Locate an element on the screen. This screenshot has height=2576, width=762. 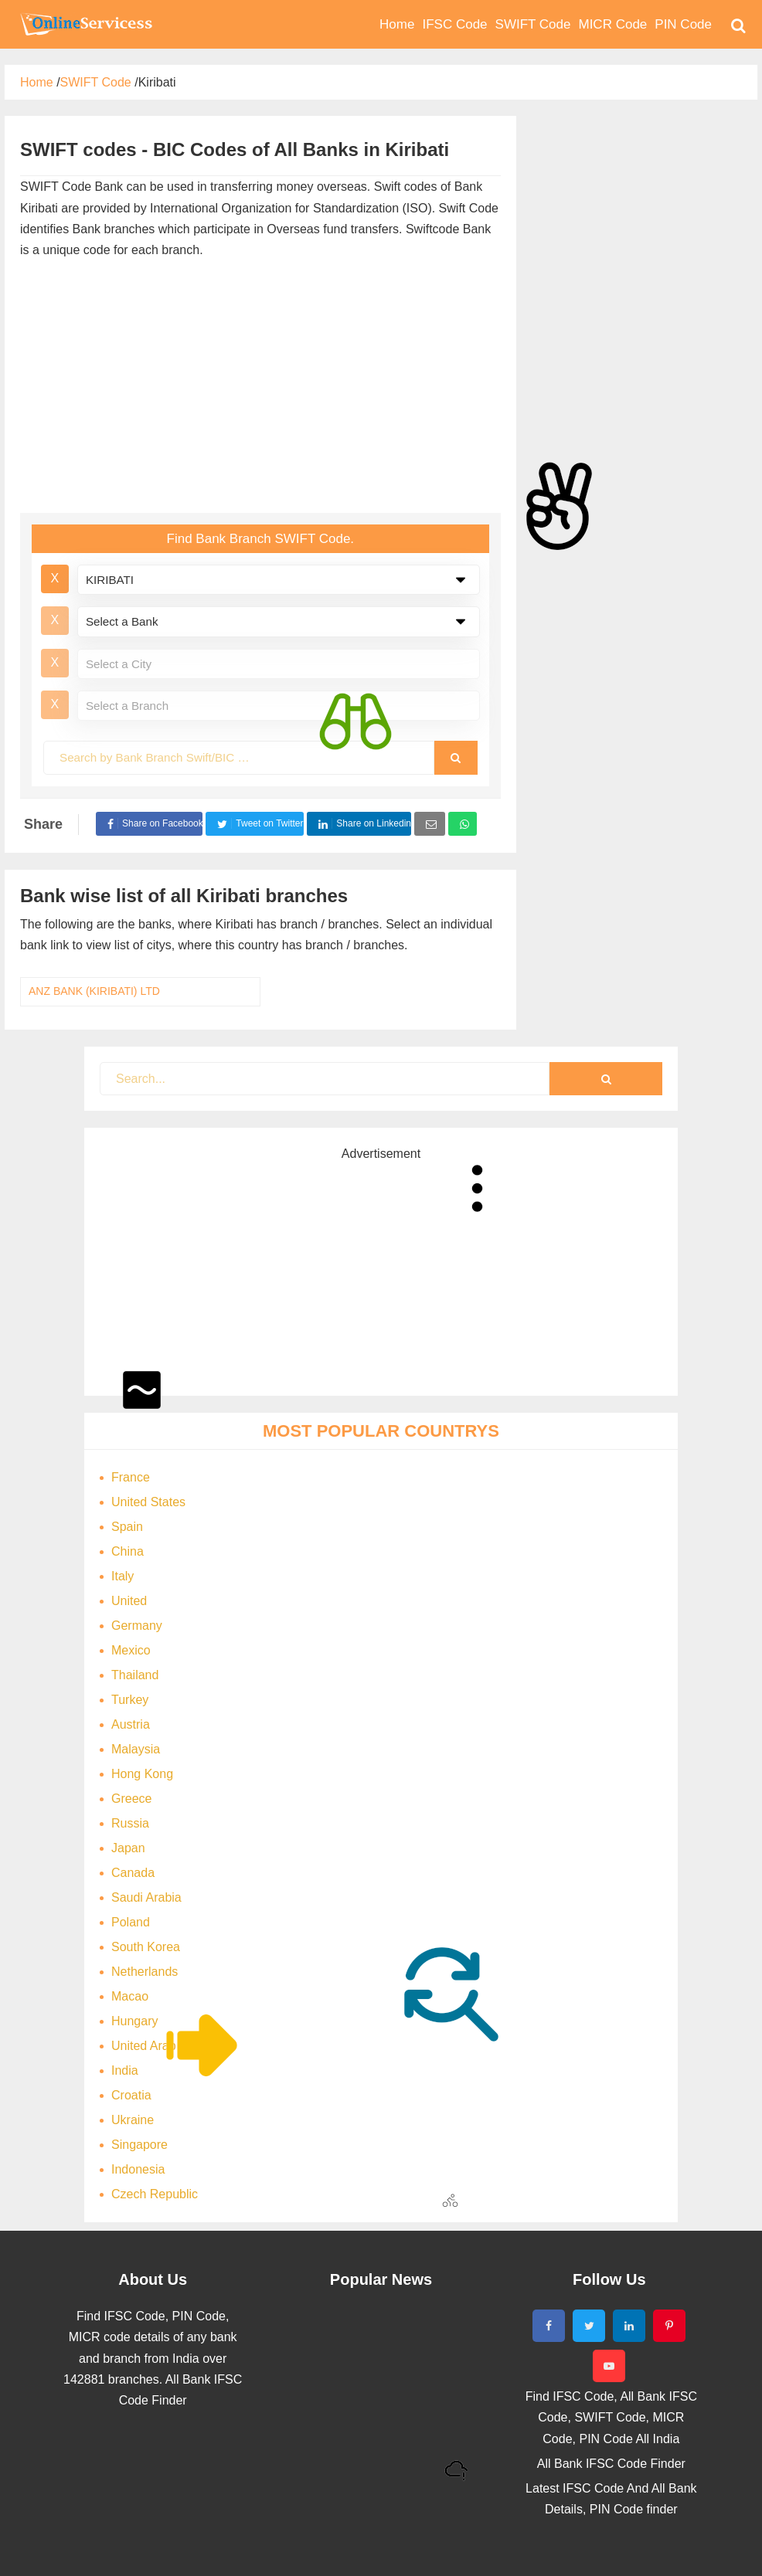
skip to end or last item is located at coordinates (202, 2045).